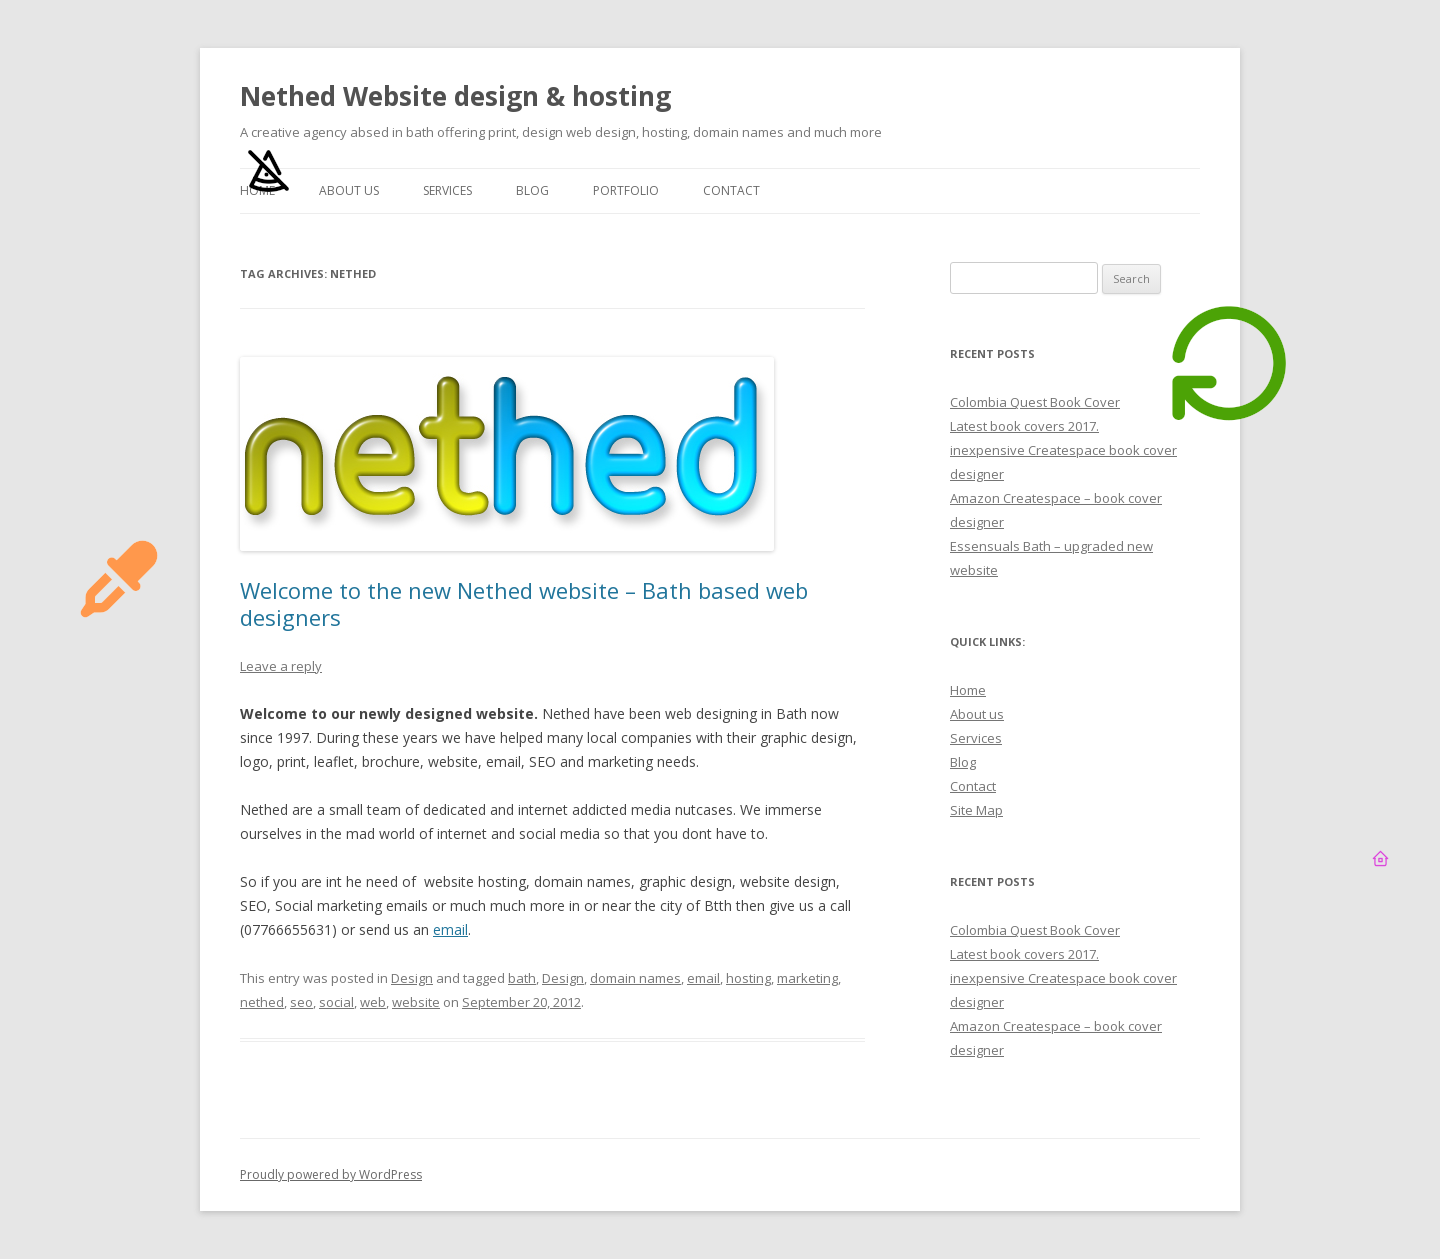 The width and height of the screenshot is (1440, 1259). What do you see at coordinates (119, 579) in the screenshot?
I see `select a color from the canvas` at bounding box center [119, 579].